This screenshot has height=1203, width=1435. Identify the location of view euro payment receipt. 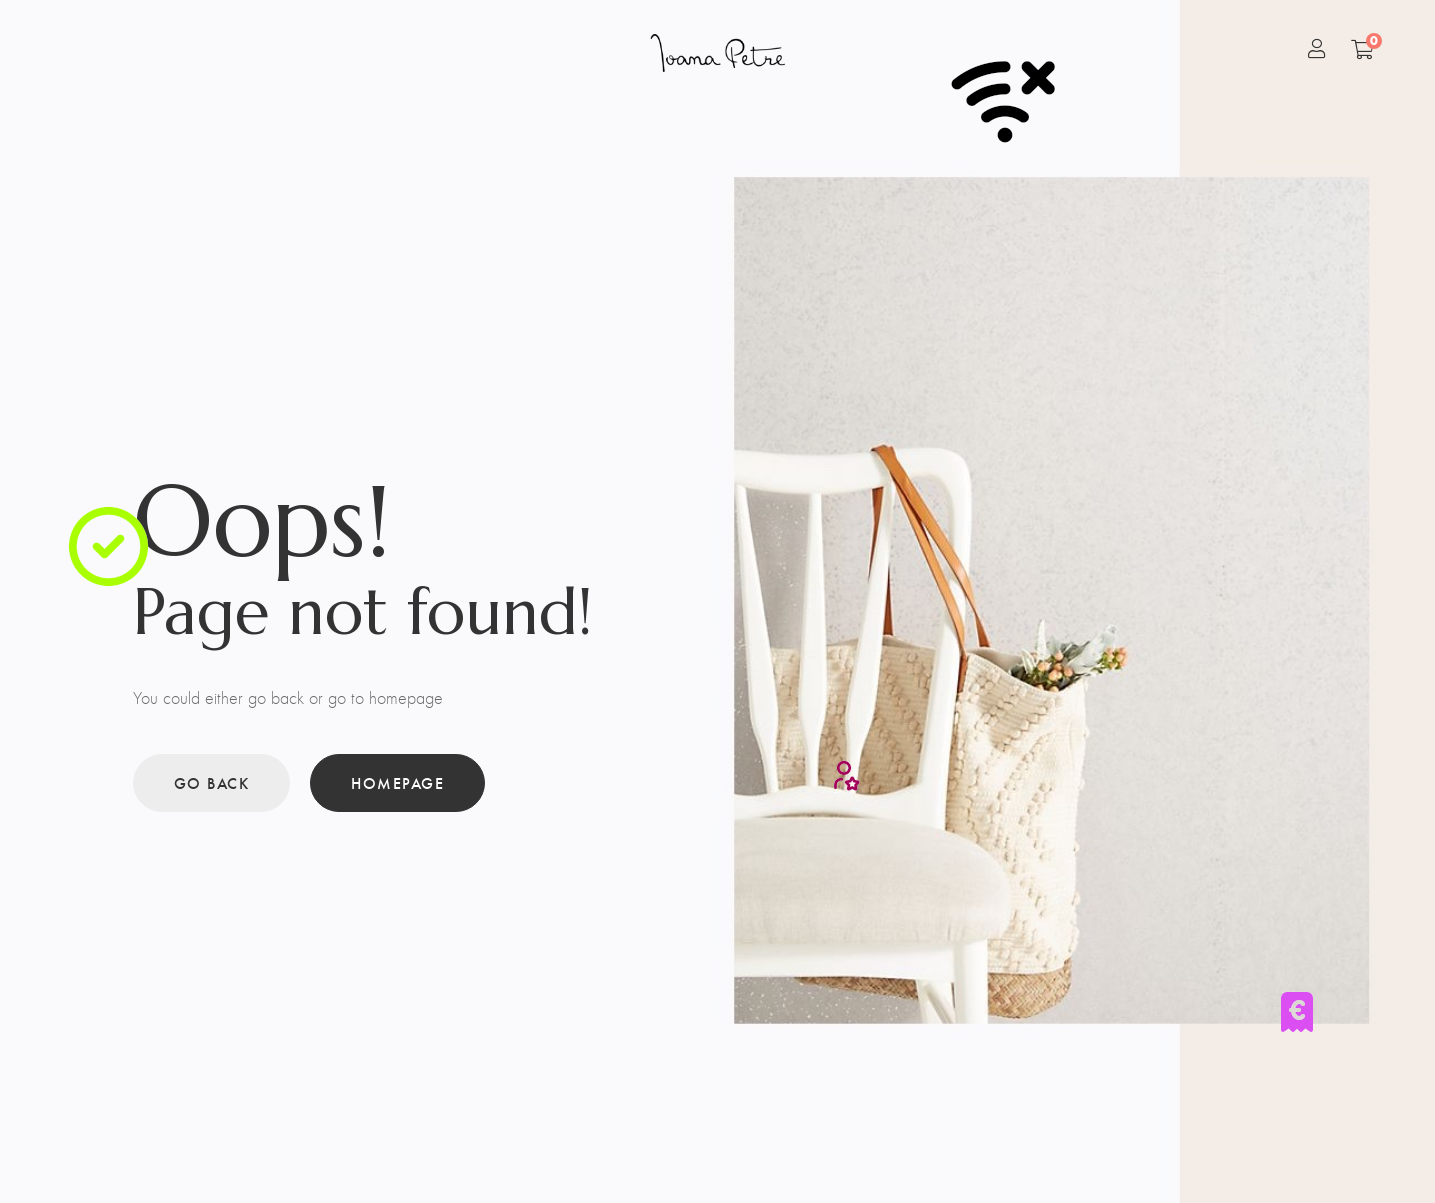
(1297, 1012).